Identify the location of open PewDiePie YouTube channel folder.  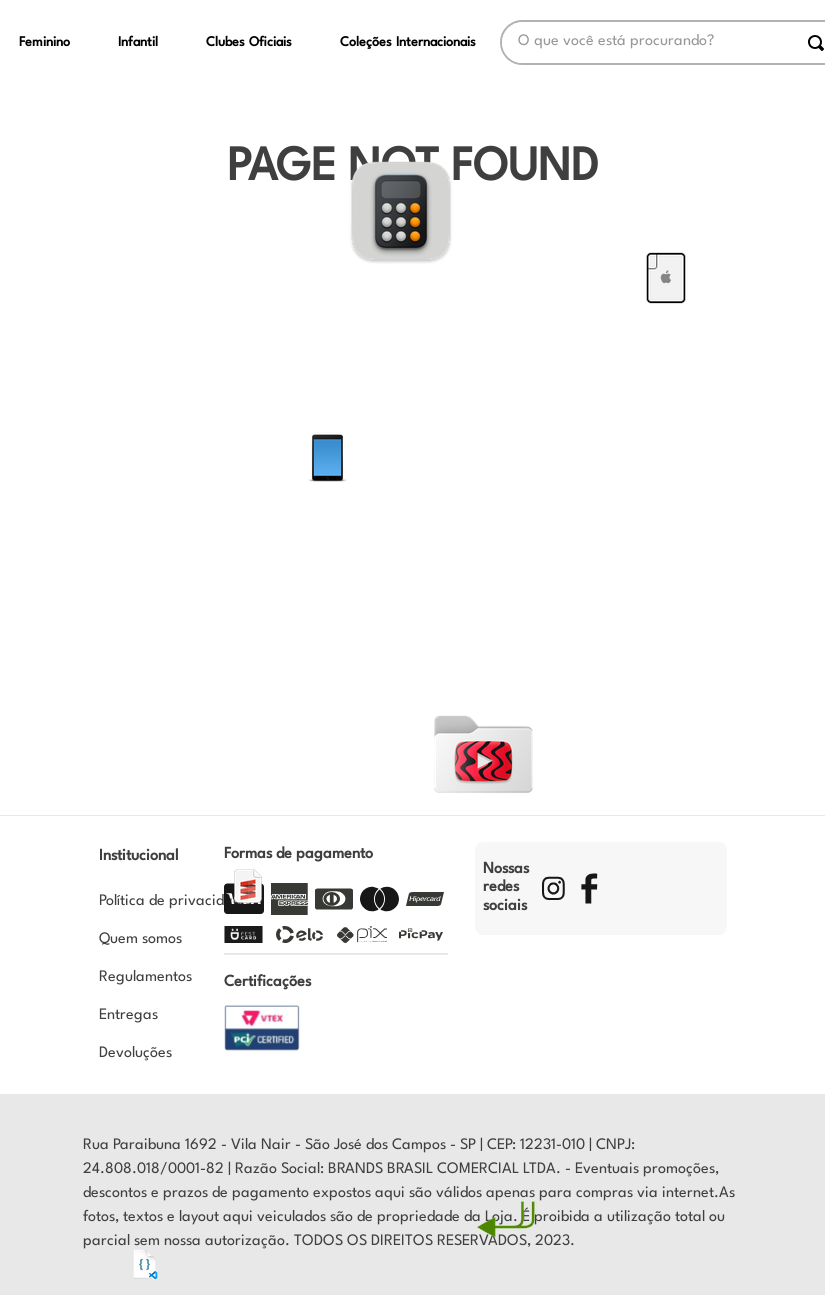
(483, 757).